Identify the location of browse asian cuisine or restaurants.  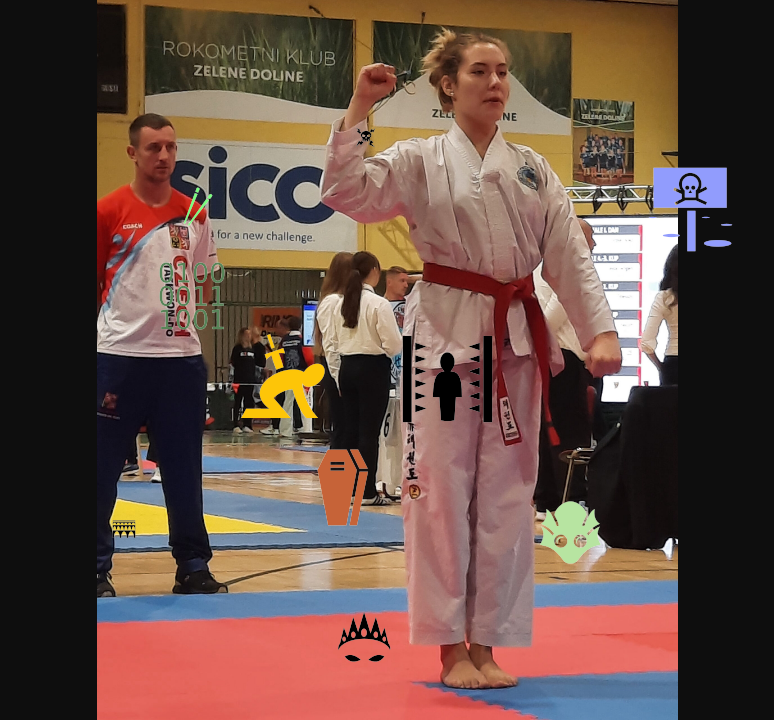
(198, 207).